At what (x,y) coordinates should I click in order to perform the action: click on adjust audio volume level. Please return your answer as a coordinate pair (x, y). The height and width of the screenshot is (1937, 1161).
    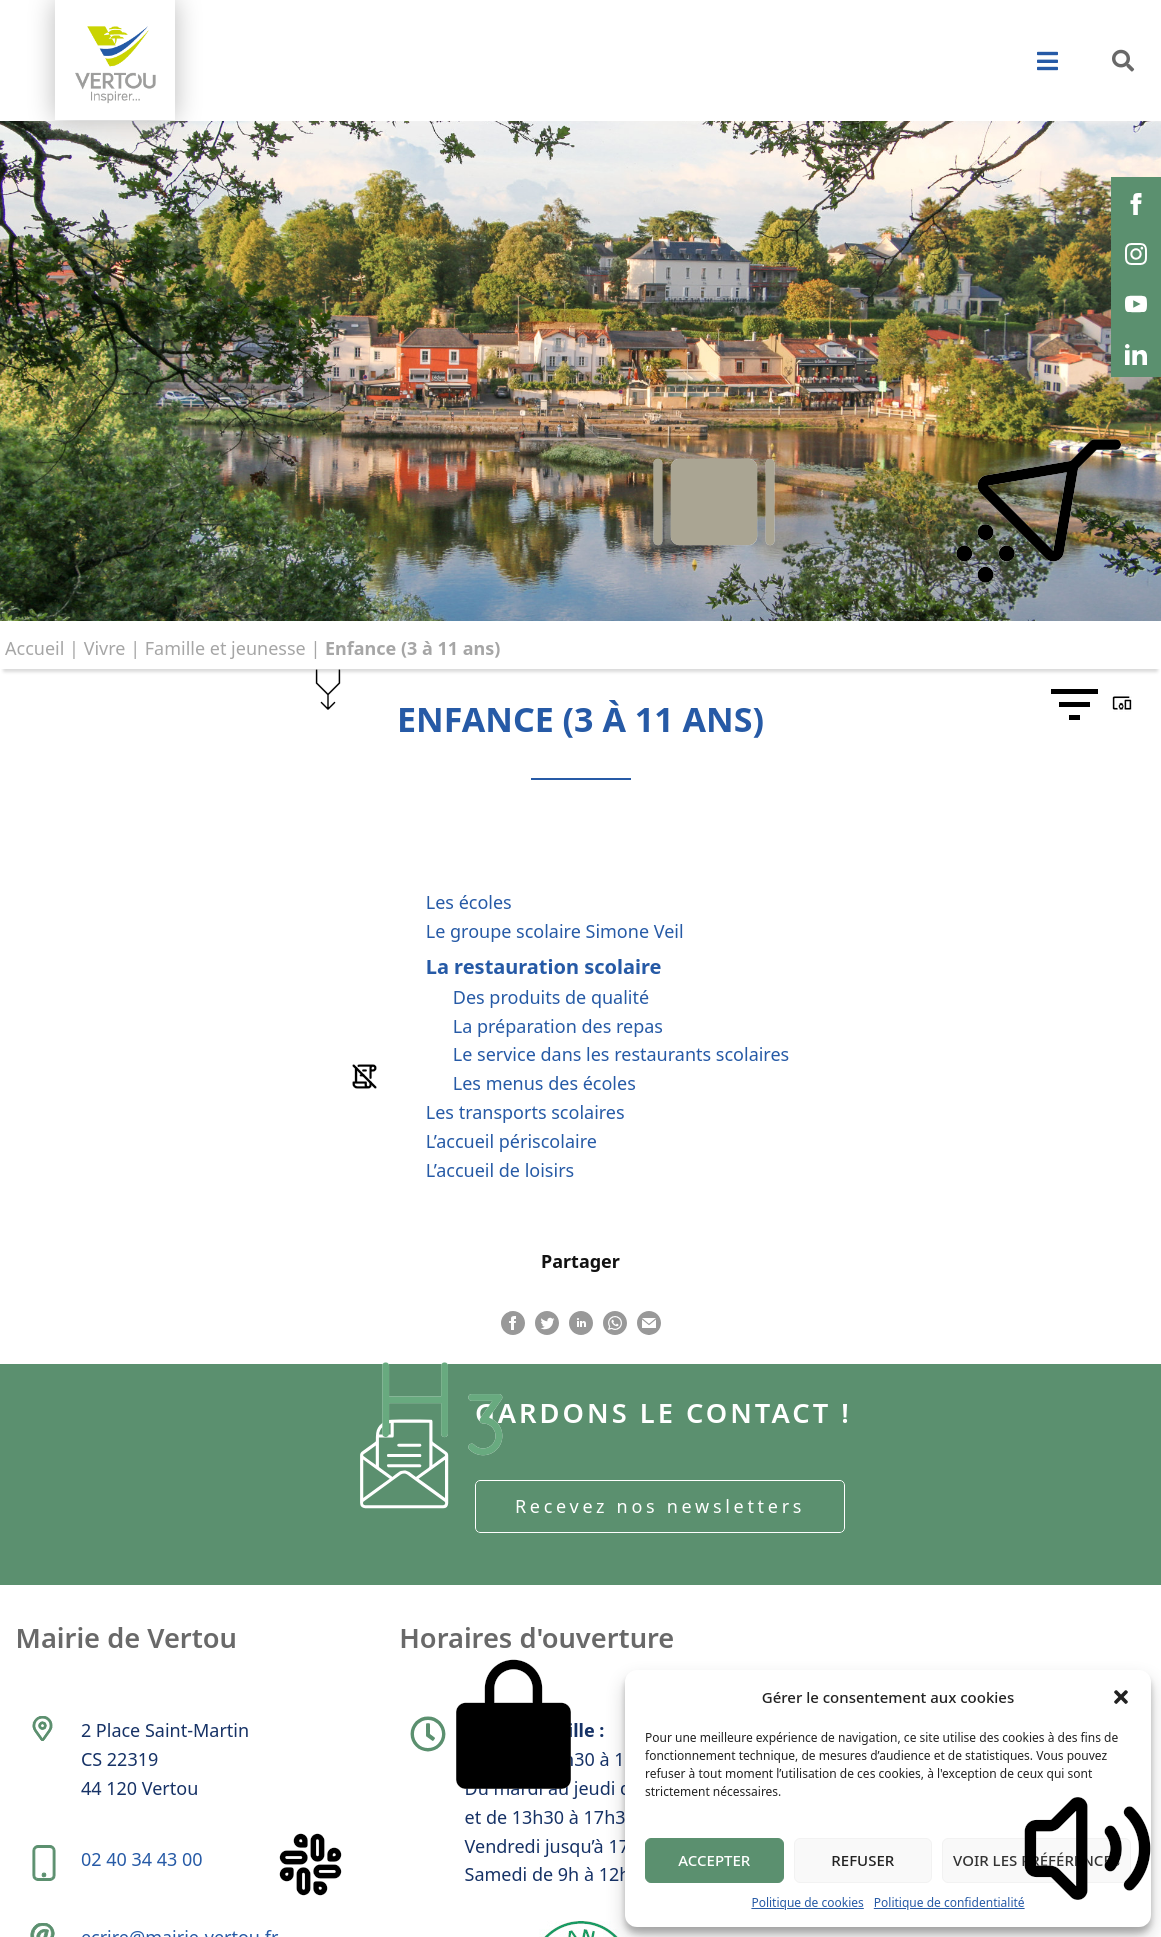
    Looking at the image, I should click on (1087, 1848).